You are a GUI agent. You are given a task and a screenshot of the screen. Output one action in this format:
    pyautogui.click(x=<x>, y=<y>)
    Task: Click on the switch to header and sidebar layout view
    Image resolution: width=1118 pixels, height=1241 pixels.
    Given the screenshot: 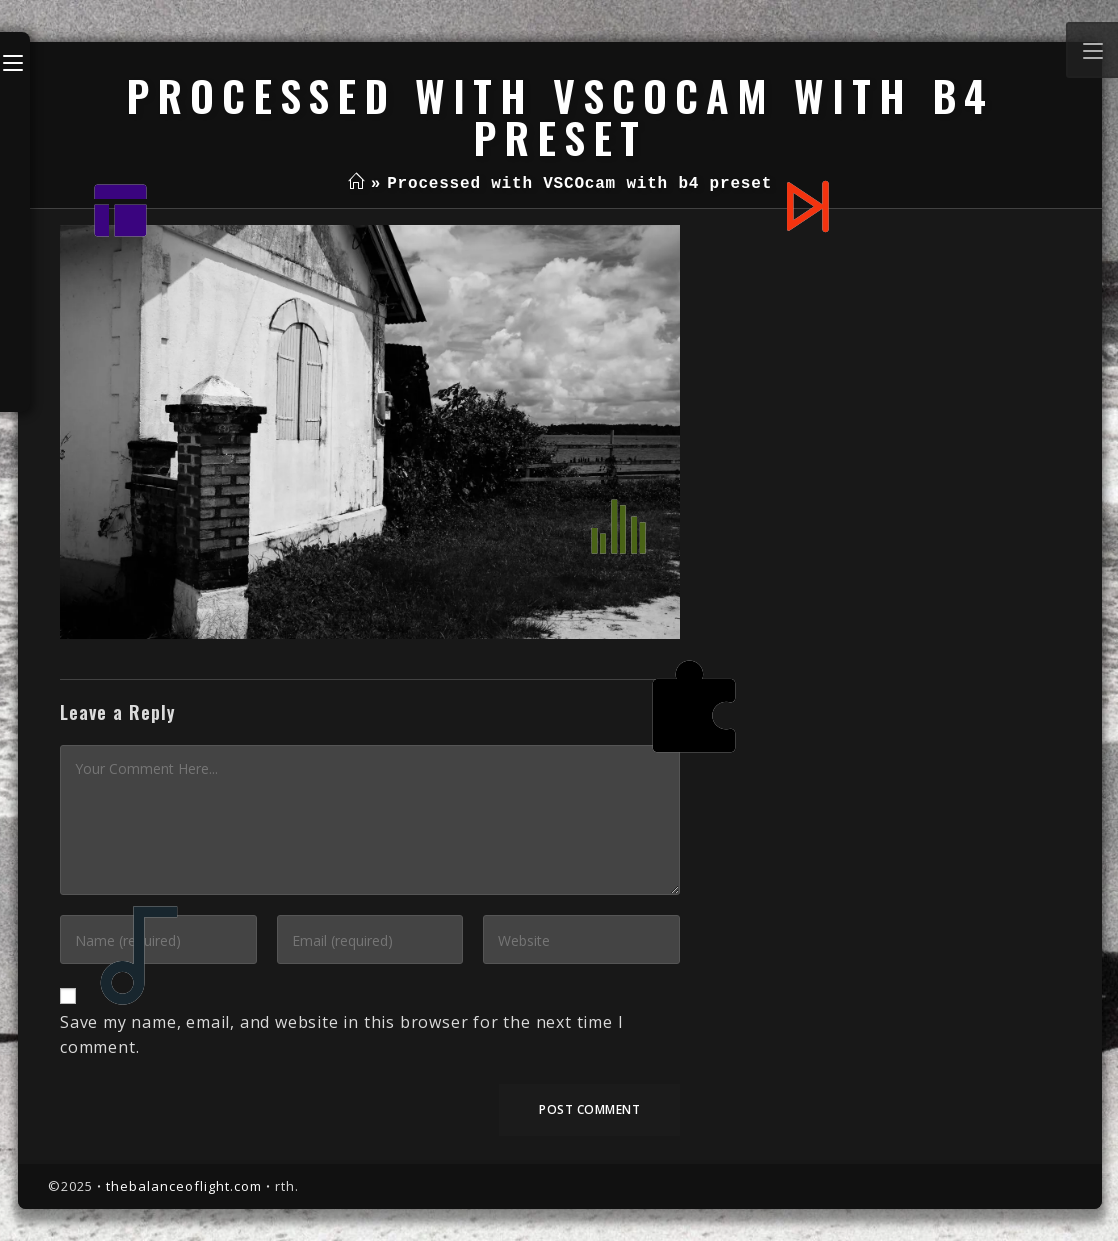 What is the action you would take?
    pyautogui.click(x=120, y=210)
    